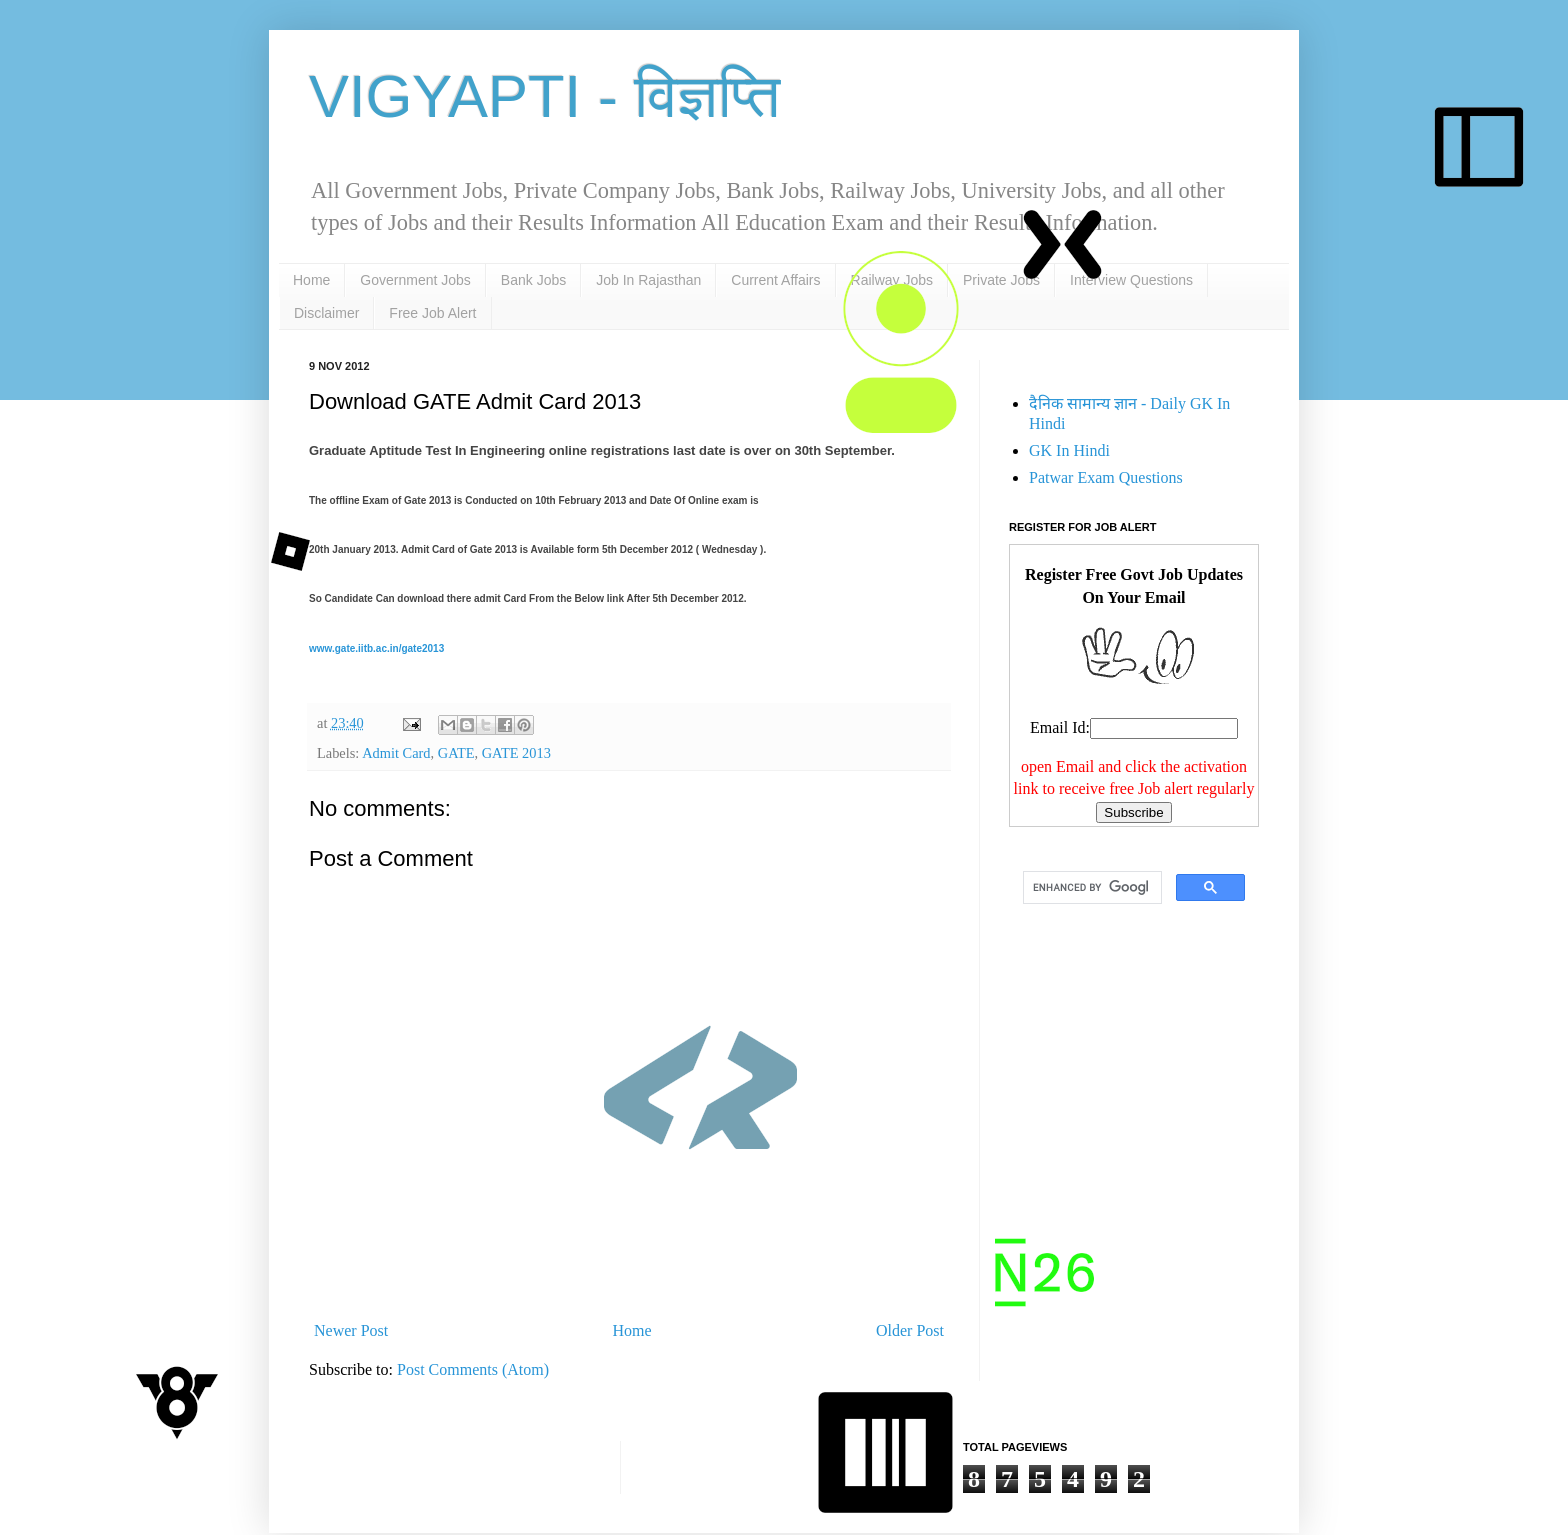 This screenshot has height=1535, width=1568. I want to click on mixer streaming platform logo, so click(1062, 244).